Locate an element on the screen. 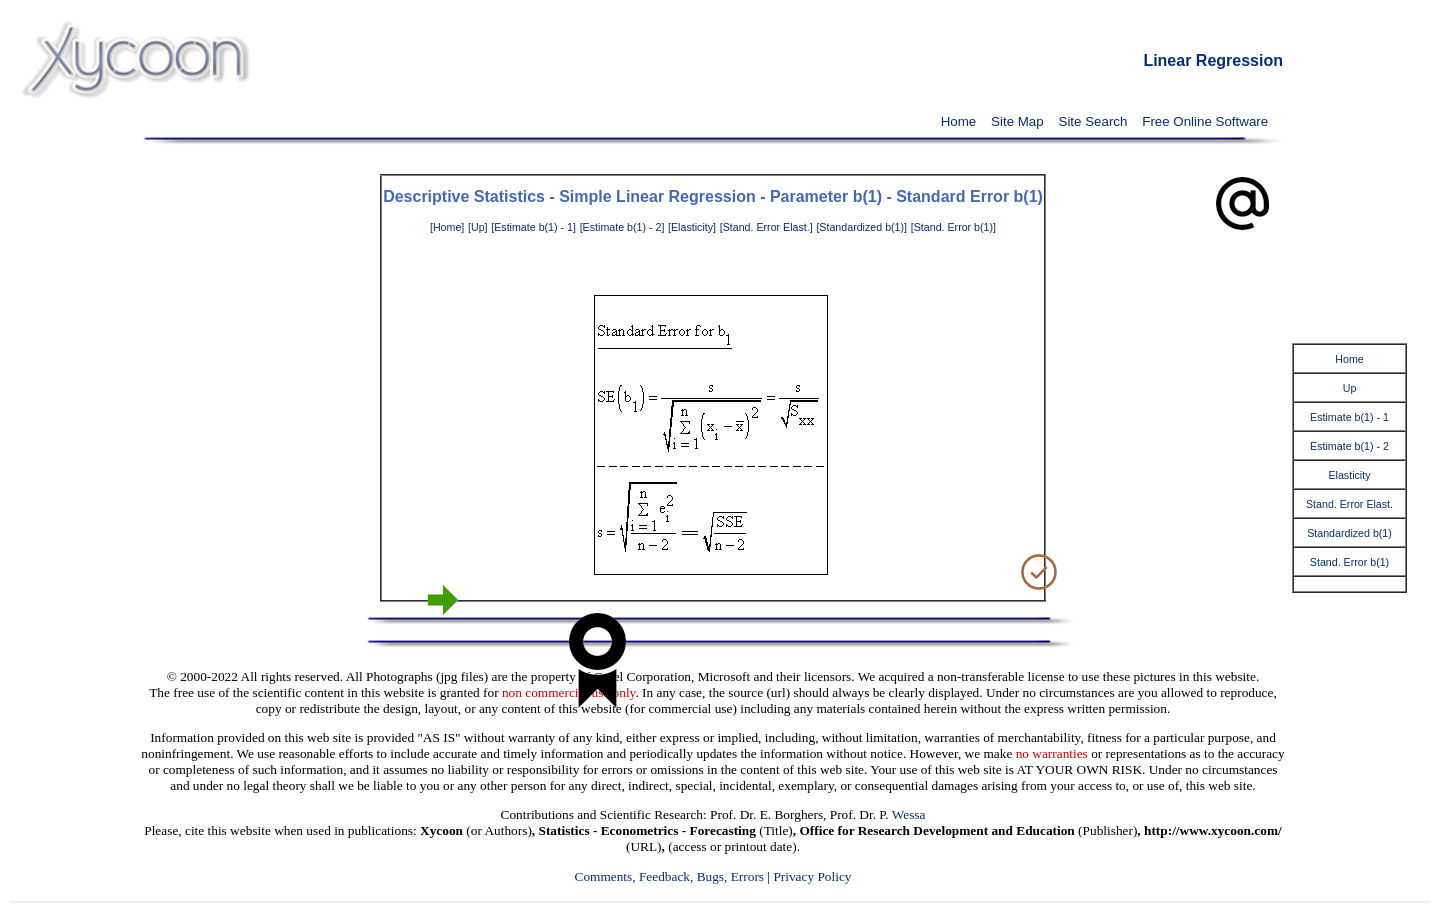  view achievements or awards is located at coordinates (597, 660).